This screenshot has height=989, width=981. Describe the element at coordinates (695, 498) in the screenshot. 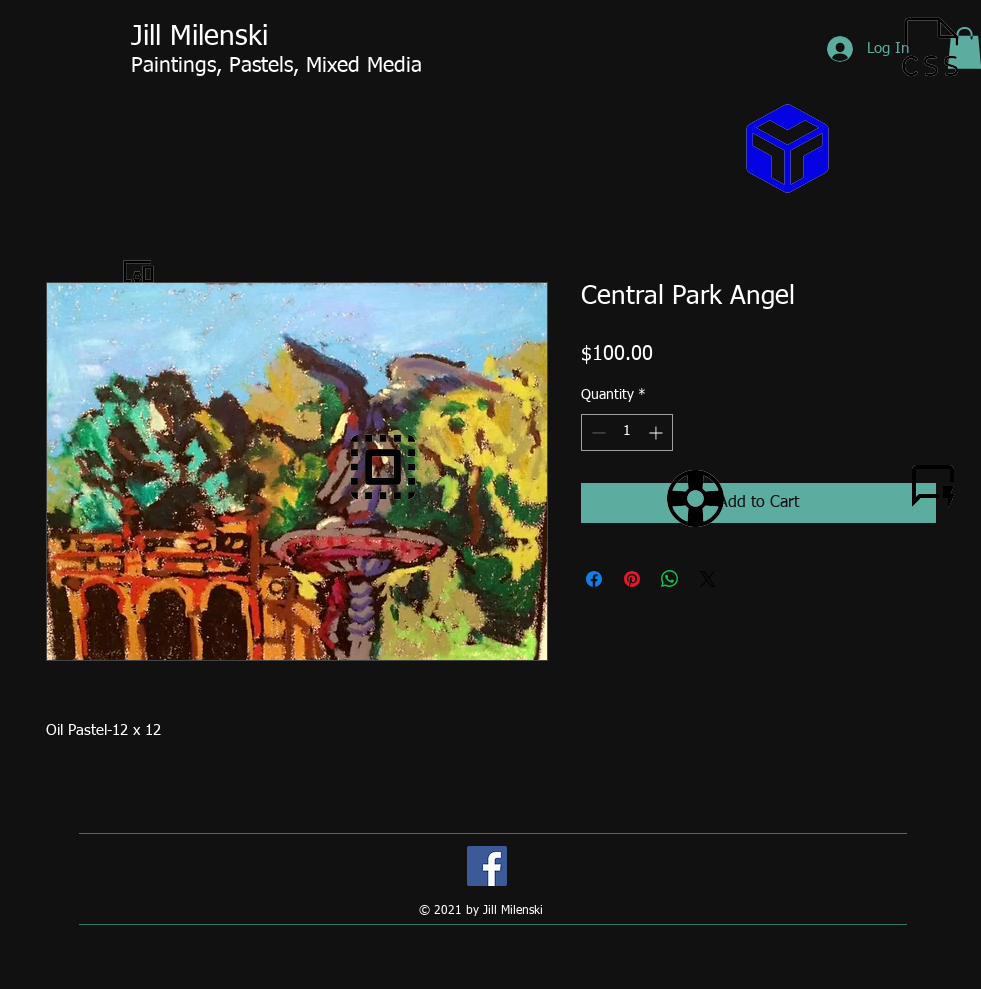

I see `access help or support center` at that location.